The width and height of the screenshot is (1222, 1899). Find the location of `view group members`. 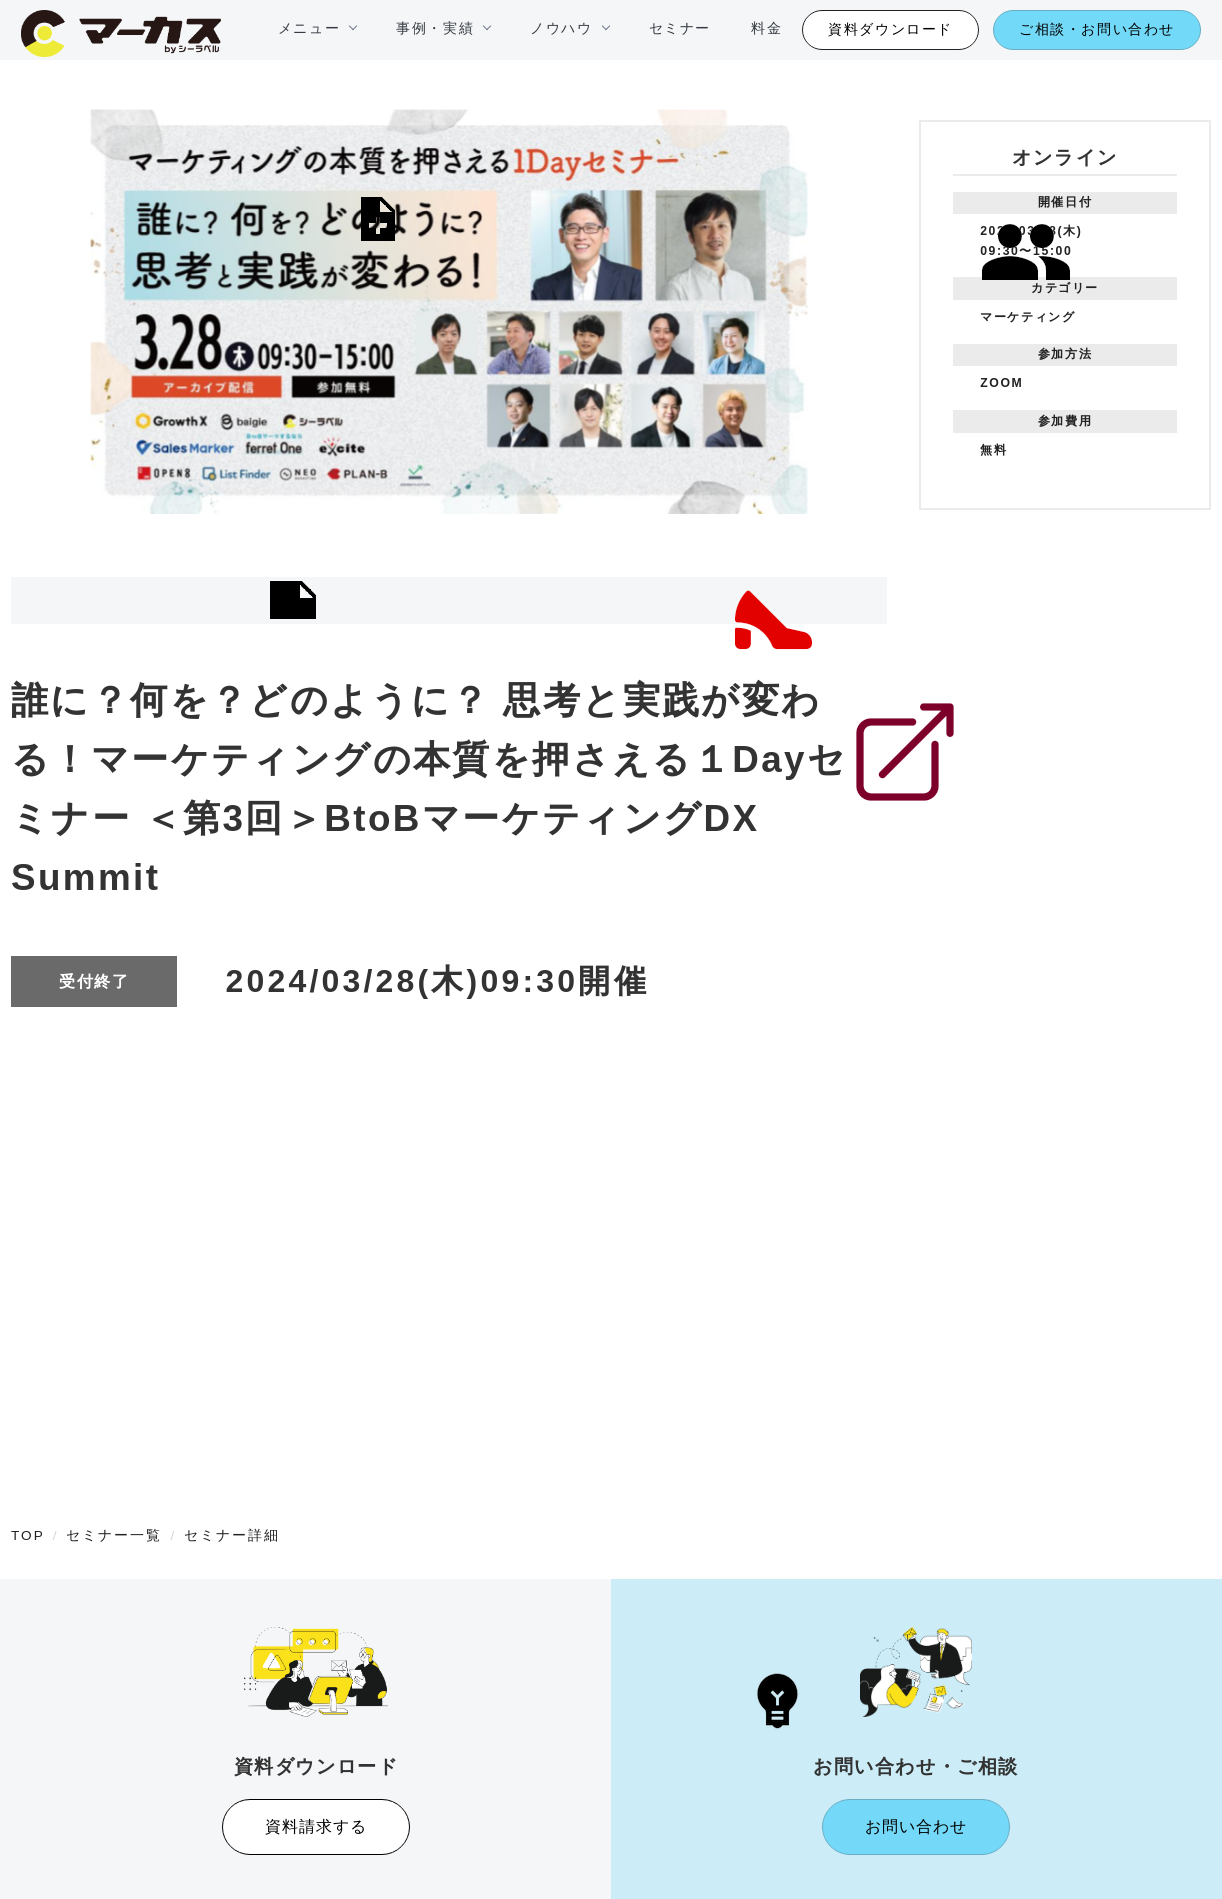

view group members is located at coordinates (1026, 252).